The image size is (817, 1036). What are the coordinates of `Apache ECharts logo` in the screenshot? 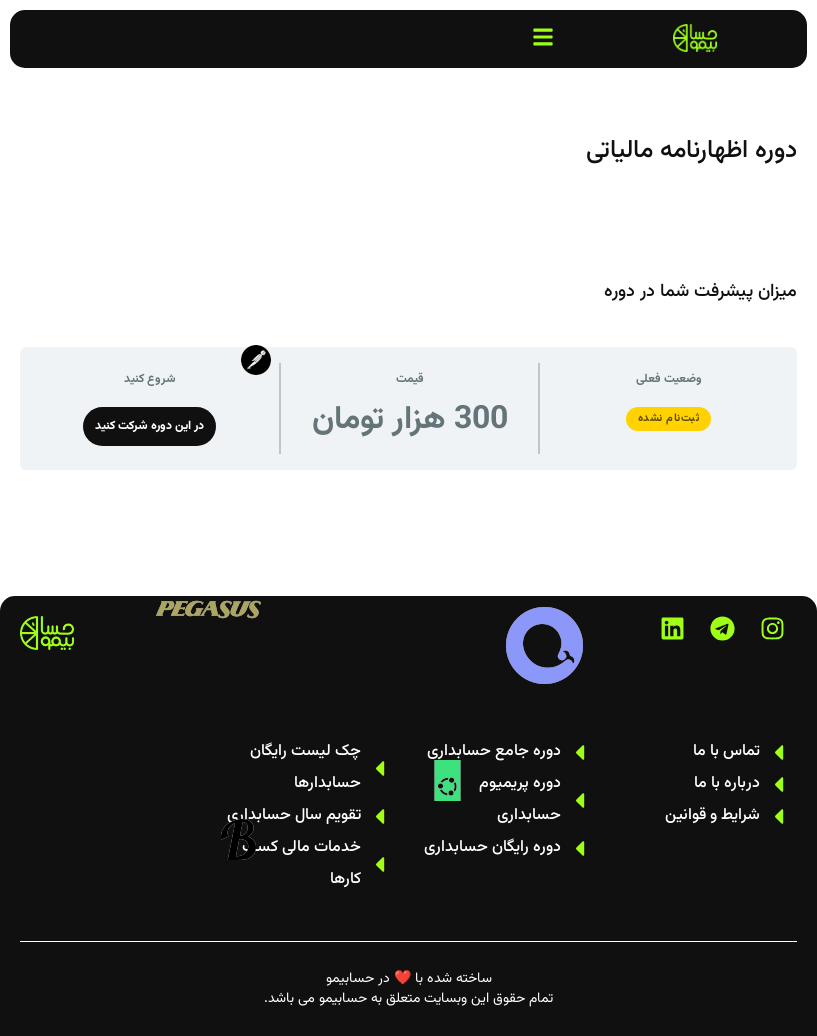 It's located at (544, 645).